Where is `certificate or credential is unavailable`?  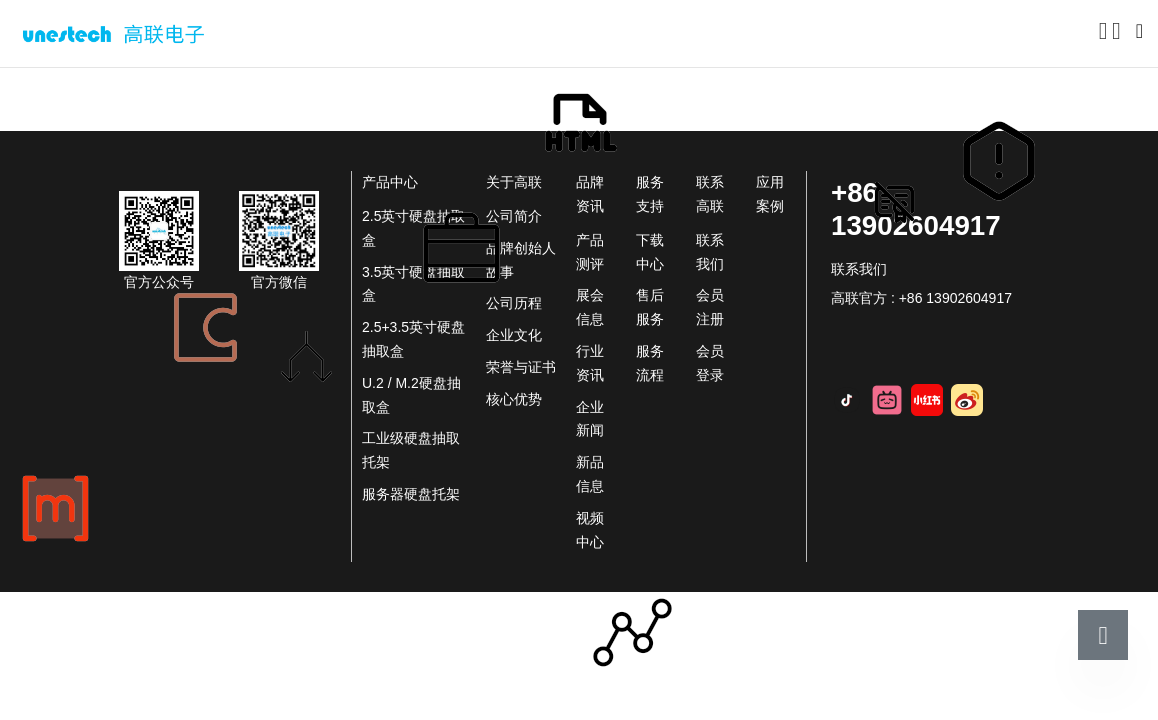
certificate or credential is unavailable is located at coordinates (894, 201).